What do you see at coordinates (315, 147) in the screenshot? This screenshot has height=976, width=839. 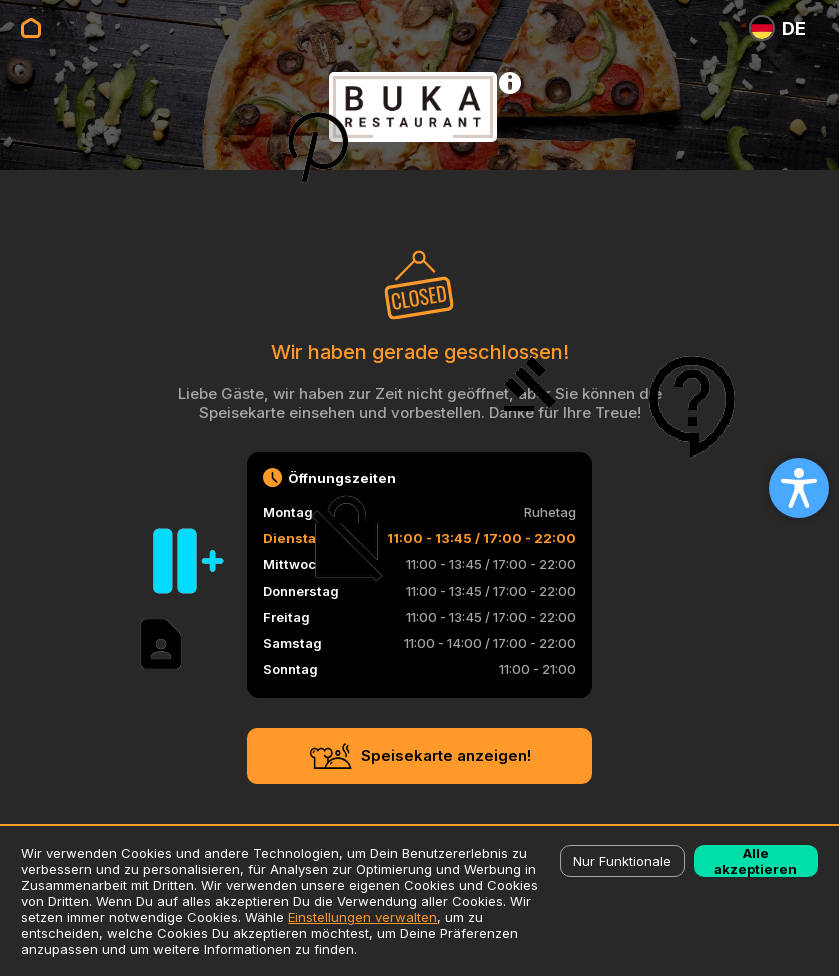 I see `open Pinterest app` at bounding box center [315, 147].